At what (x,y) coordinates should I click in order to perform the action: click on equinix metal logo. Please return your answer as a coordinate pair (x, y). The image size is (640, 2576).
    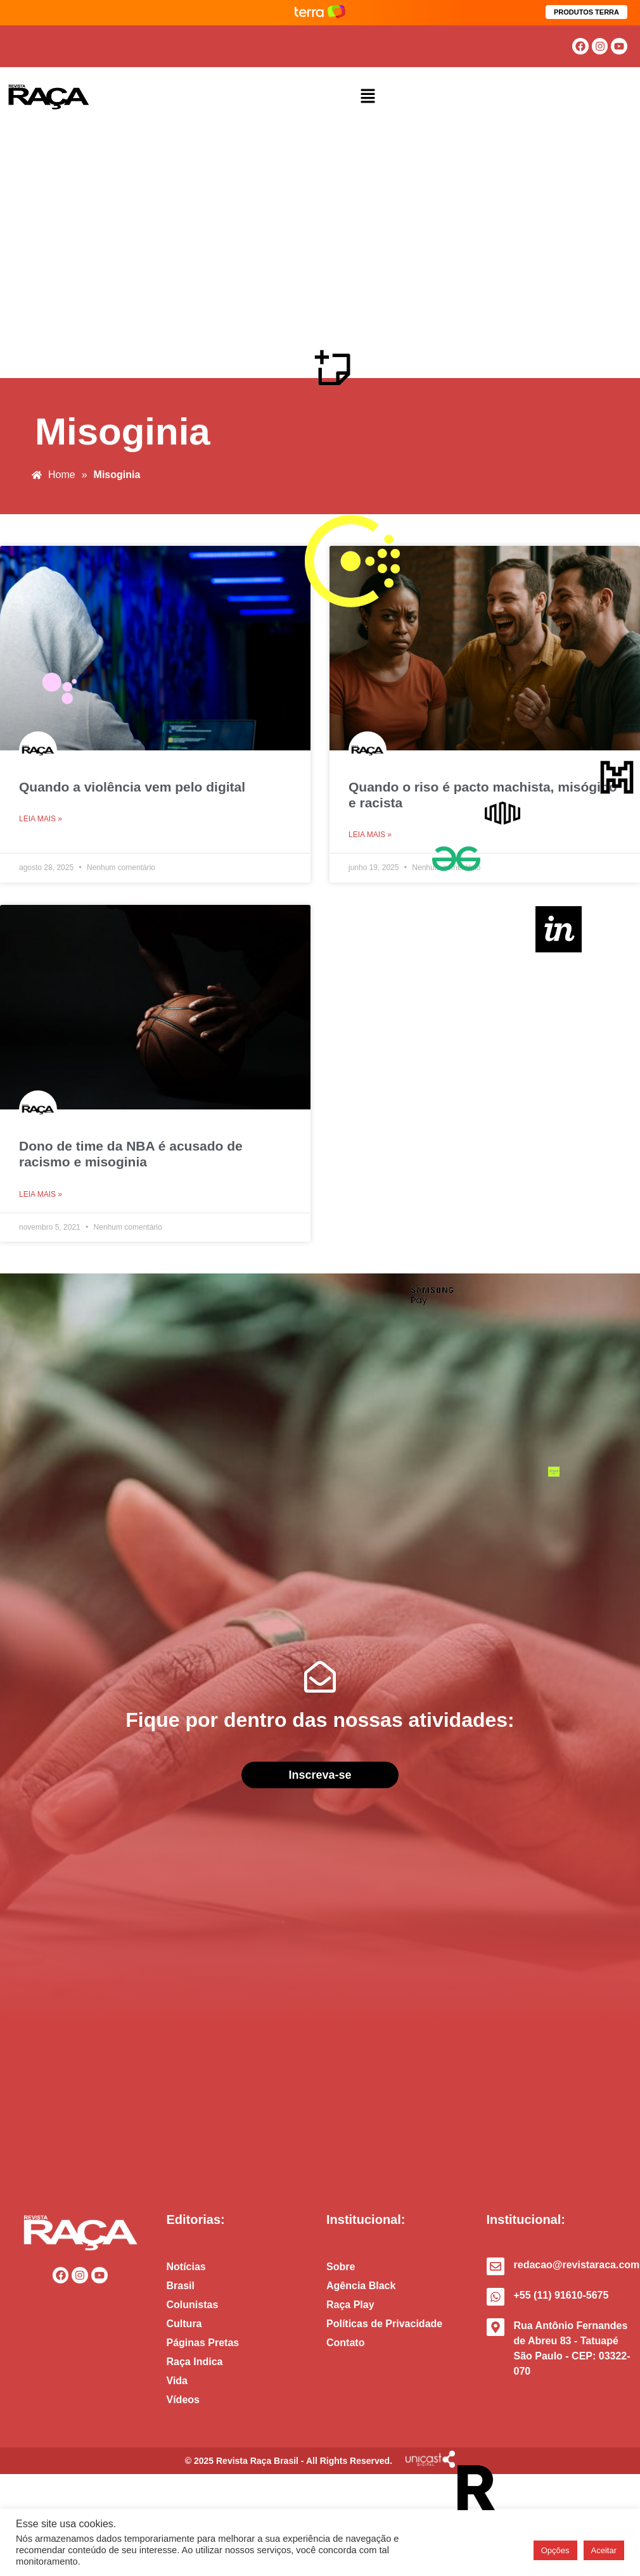
    Looking at the image, I should click on (502, 813).